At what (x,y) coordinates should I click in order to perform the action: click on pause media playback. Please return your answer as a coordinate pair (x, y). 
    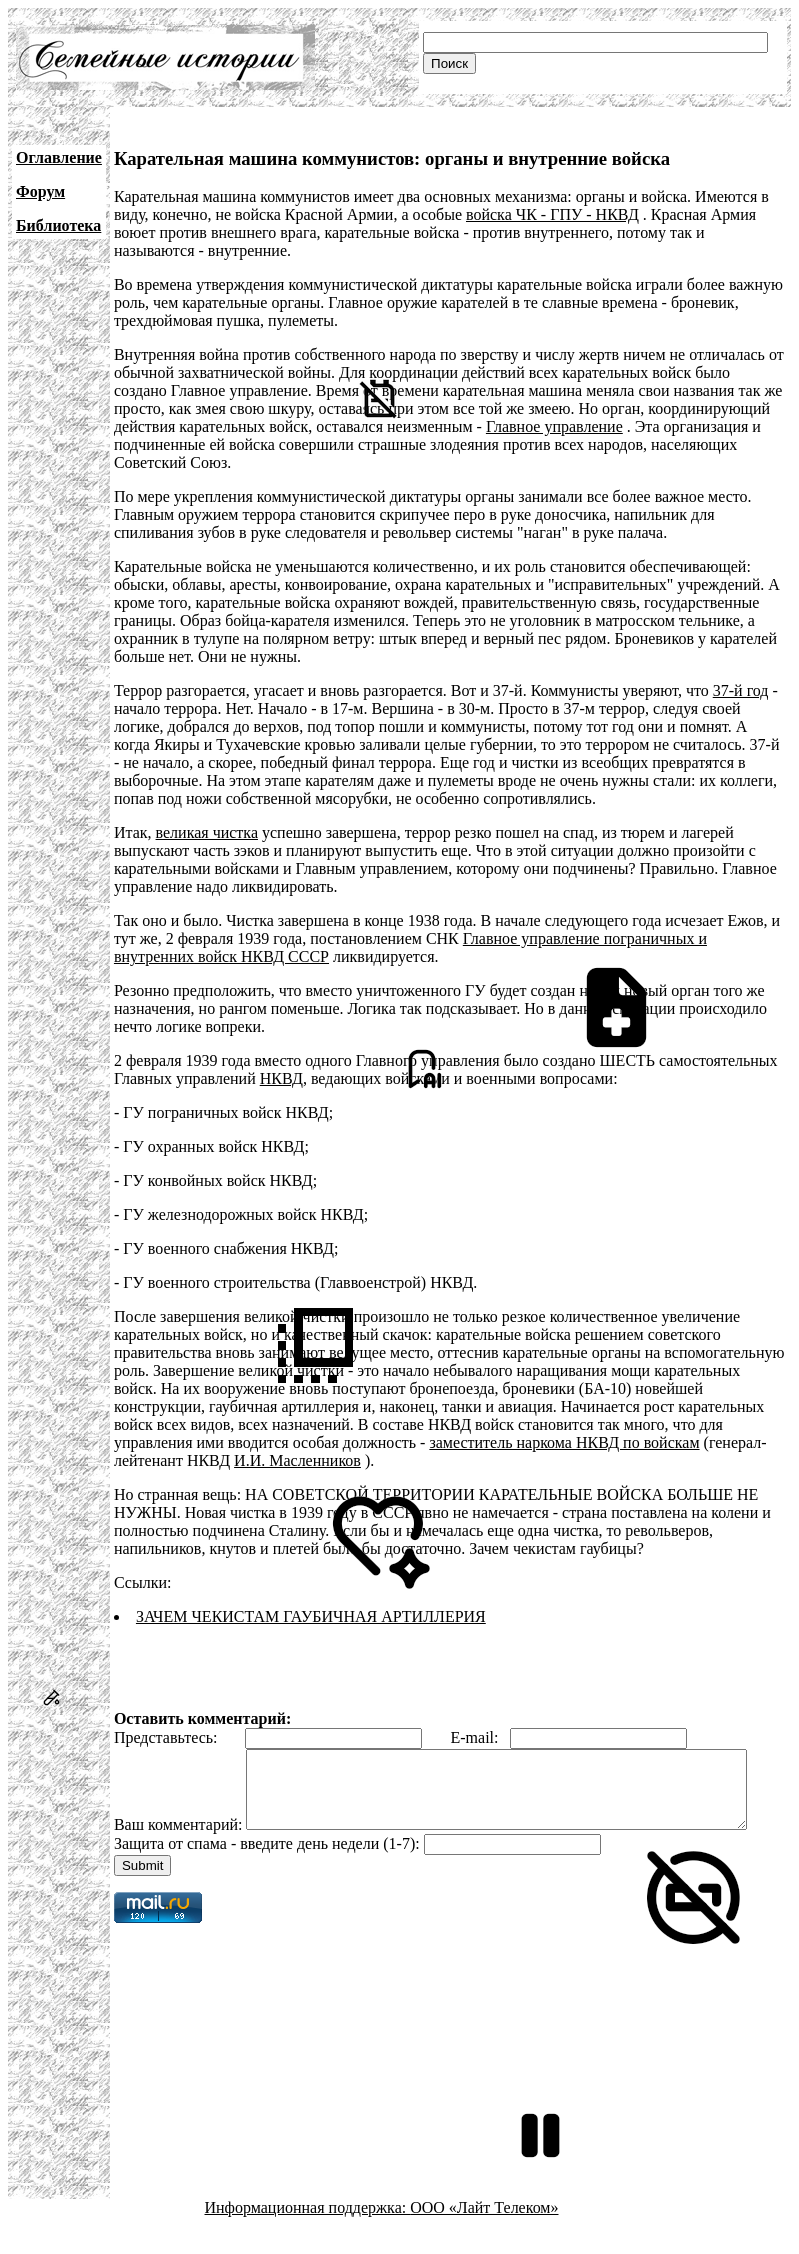
    Looking at the image, I should click on (540, 2135).